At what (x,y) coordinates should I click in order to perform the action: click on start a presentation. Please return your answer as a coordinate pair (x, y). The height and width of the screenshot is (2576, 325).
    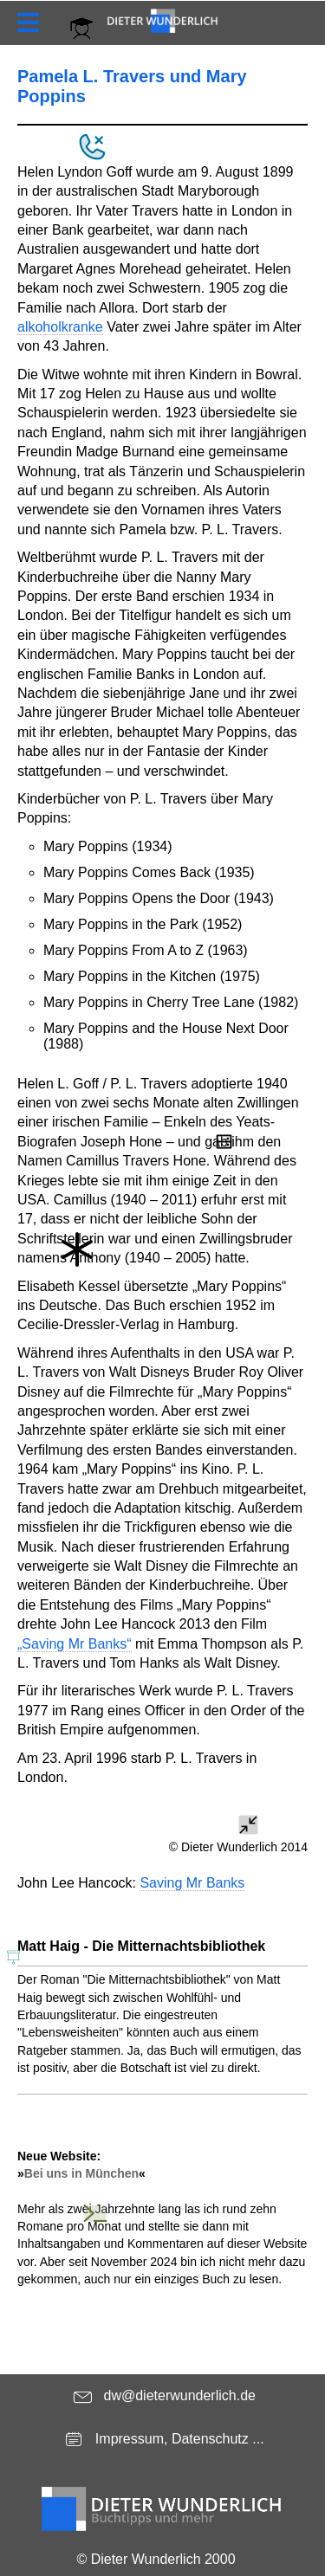
    Looking at the image, I should click on (13, 1956).